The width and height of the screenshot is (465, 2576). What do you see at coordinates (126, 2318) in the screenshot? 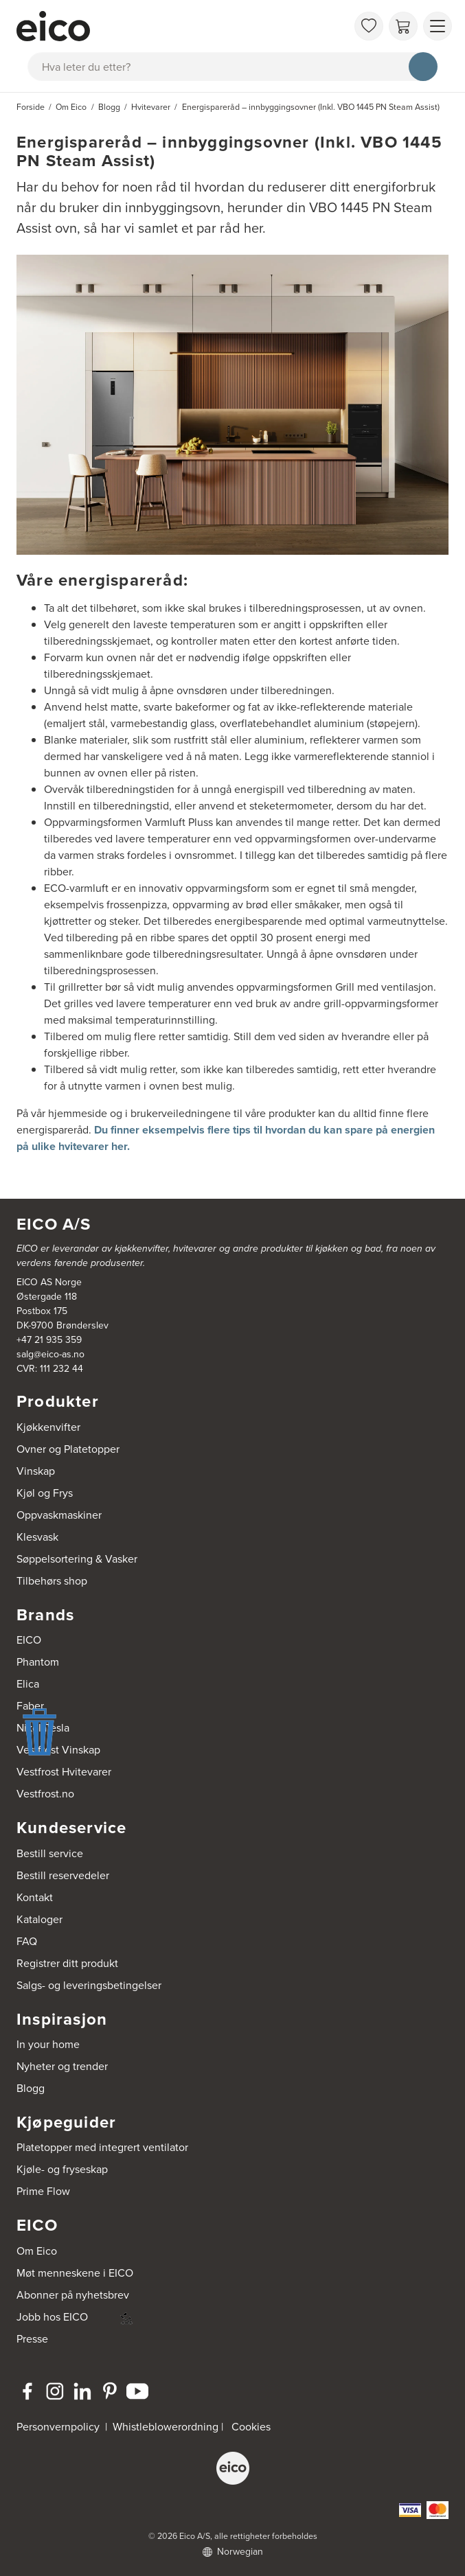
I see `launch projectile in siege game` at bounding box center [126, 2318].